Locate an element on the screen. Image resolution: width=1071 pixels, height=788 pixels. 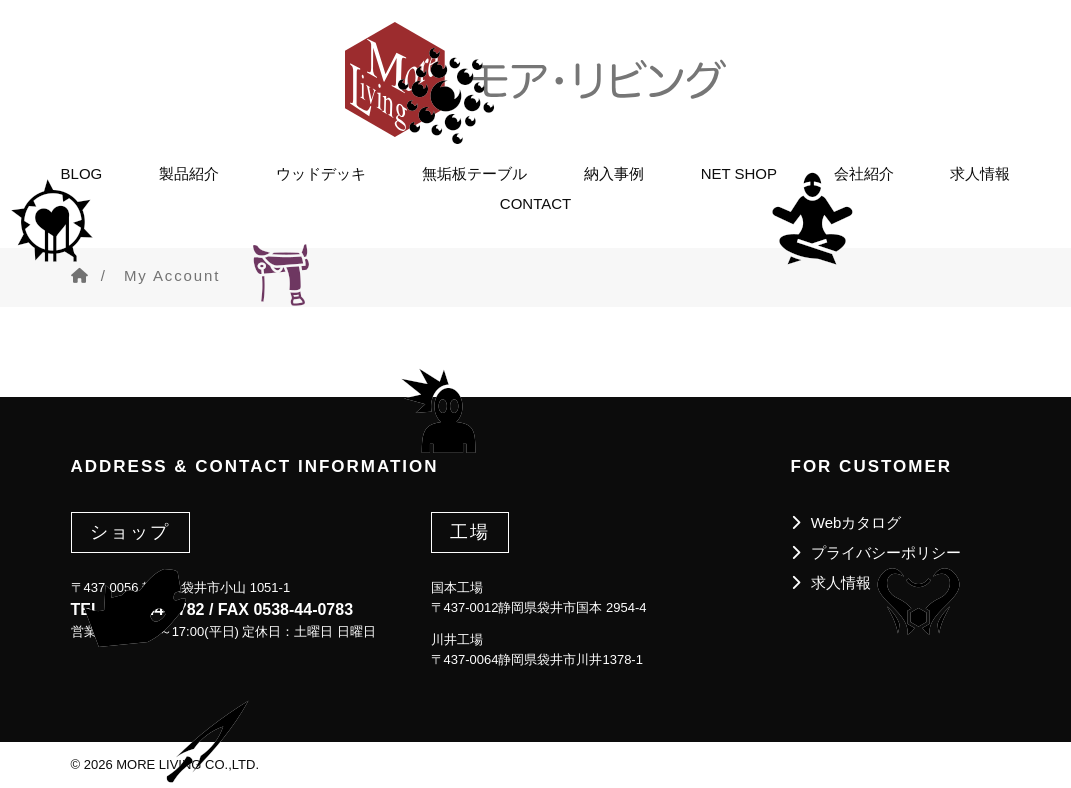
decorative pattern or visual effect option is located at coordinates (446, 96).